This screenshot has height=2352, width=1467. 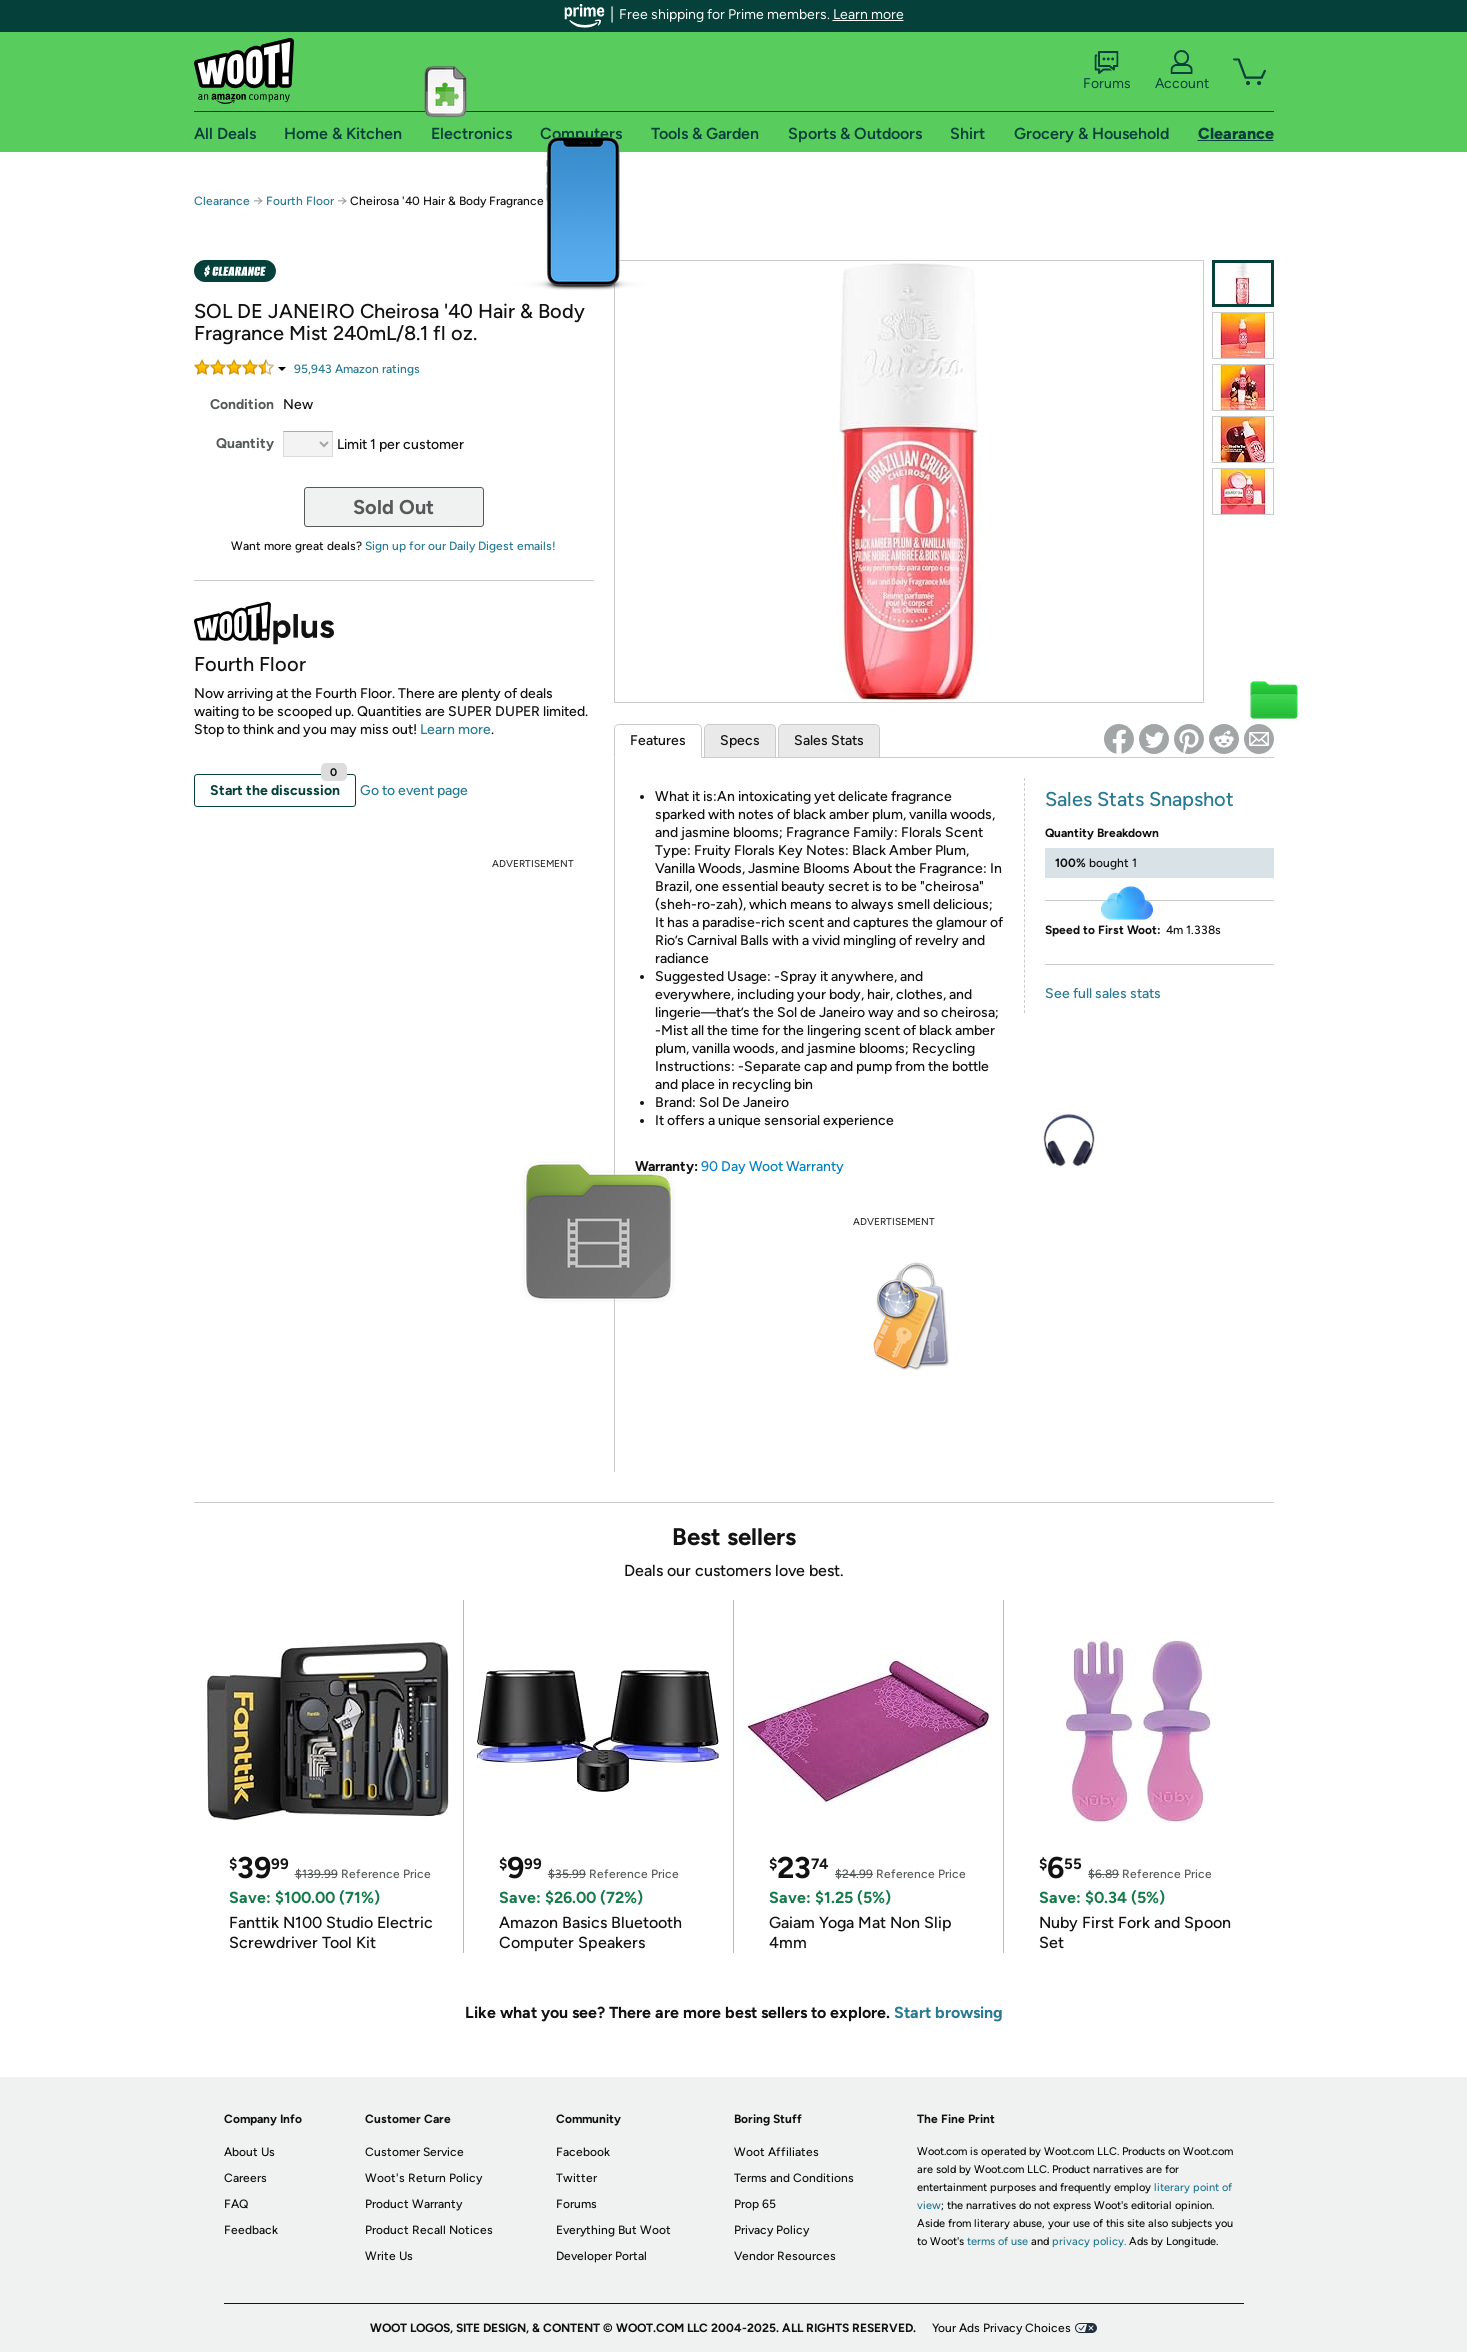 What do you see at coordinates (598, 1231) in the screenshot?
I see `open your videos folder` at bounding box center [598, 1231].